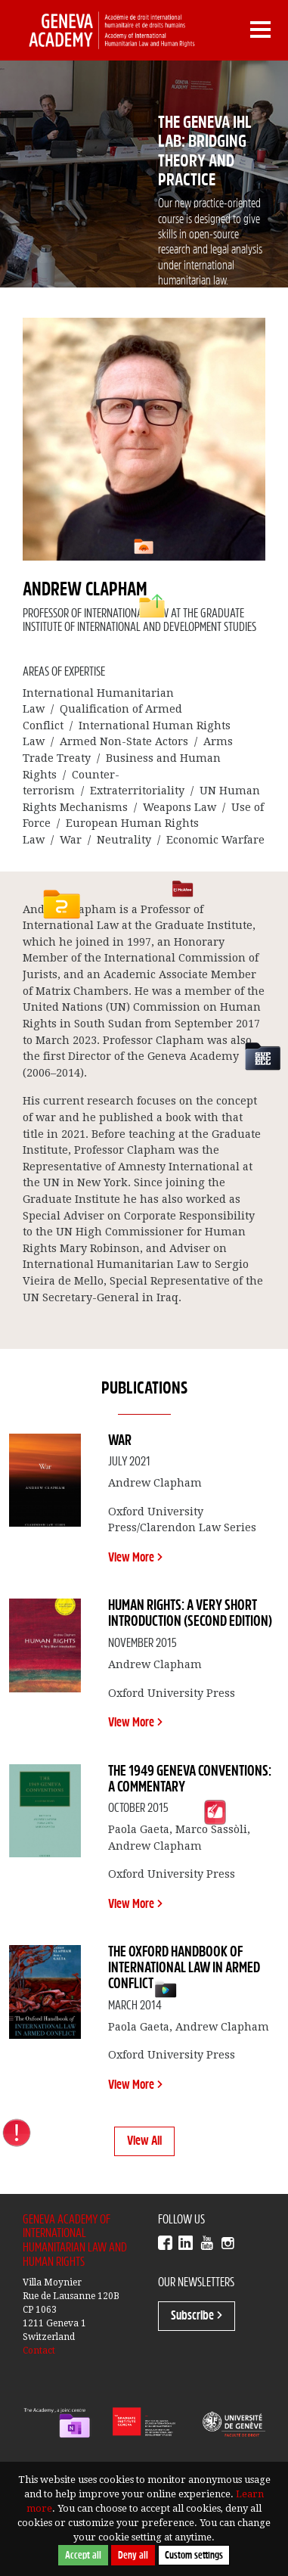 This screenshot has height=2576, width=288. Describe the element at coordinates (152, 608) in the screenshot. I see `upload files to a location-based folder` at that location.